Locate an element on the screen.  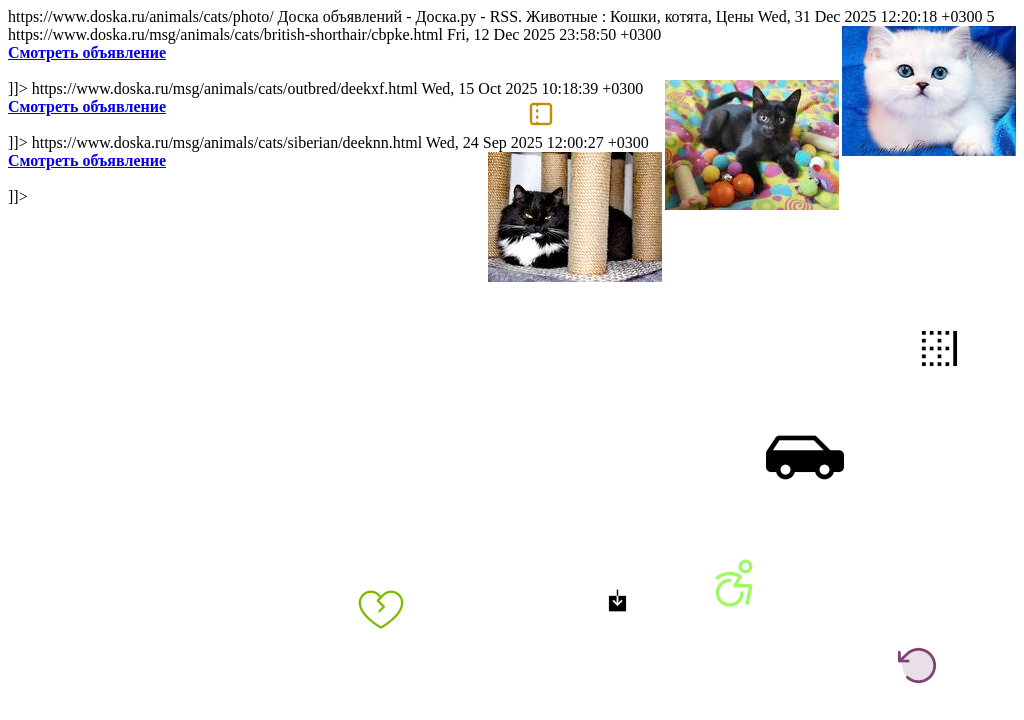
undo last action is located at coordinates (918, 665).